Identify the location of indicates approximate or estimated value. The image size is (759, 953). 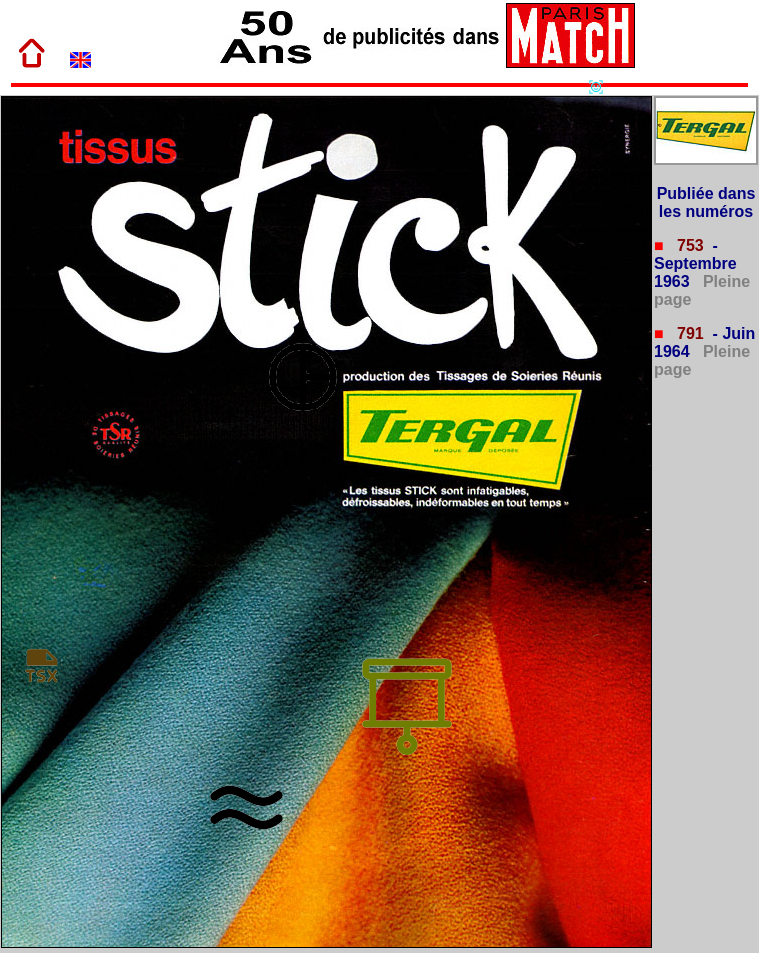
(246, 807).